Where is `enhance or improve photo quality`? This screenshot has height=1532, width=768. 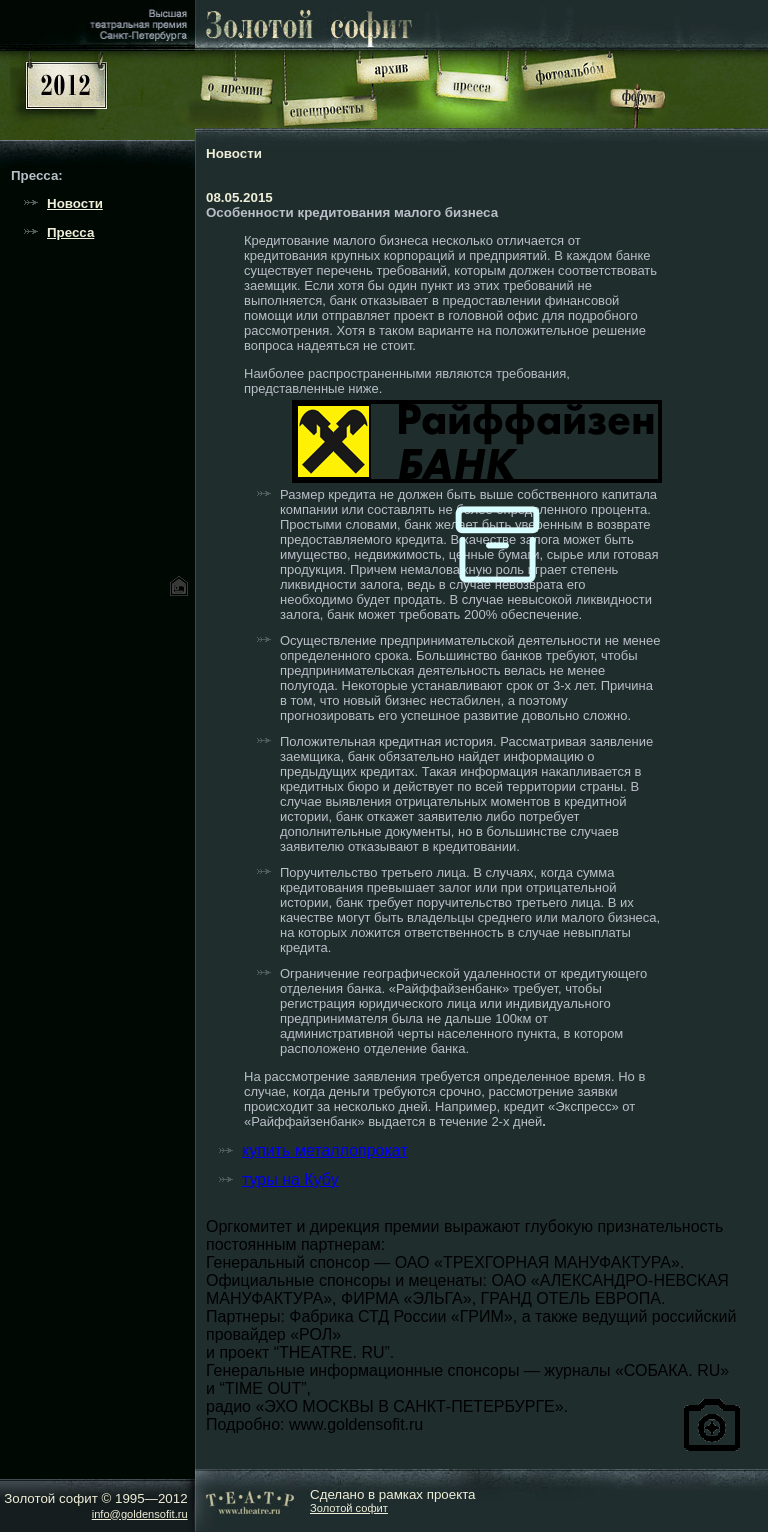
enhance or improve photo quality is located at coordinates (712, 1425).